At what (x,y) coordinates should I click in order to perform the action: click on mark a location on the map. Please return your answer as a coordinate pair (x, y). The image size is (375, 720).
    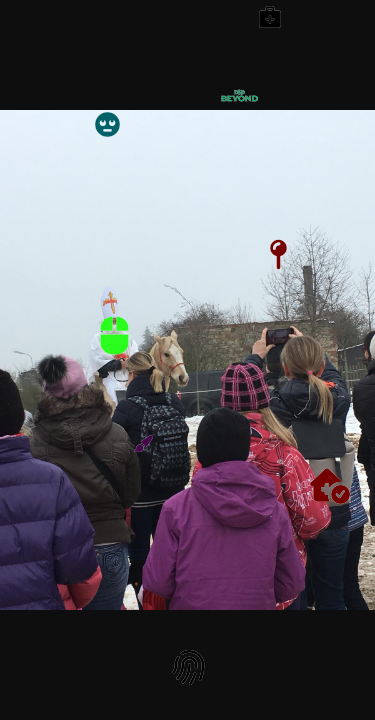
    Looking at the image, I should click on (278, 254).